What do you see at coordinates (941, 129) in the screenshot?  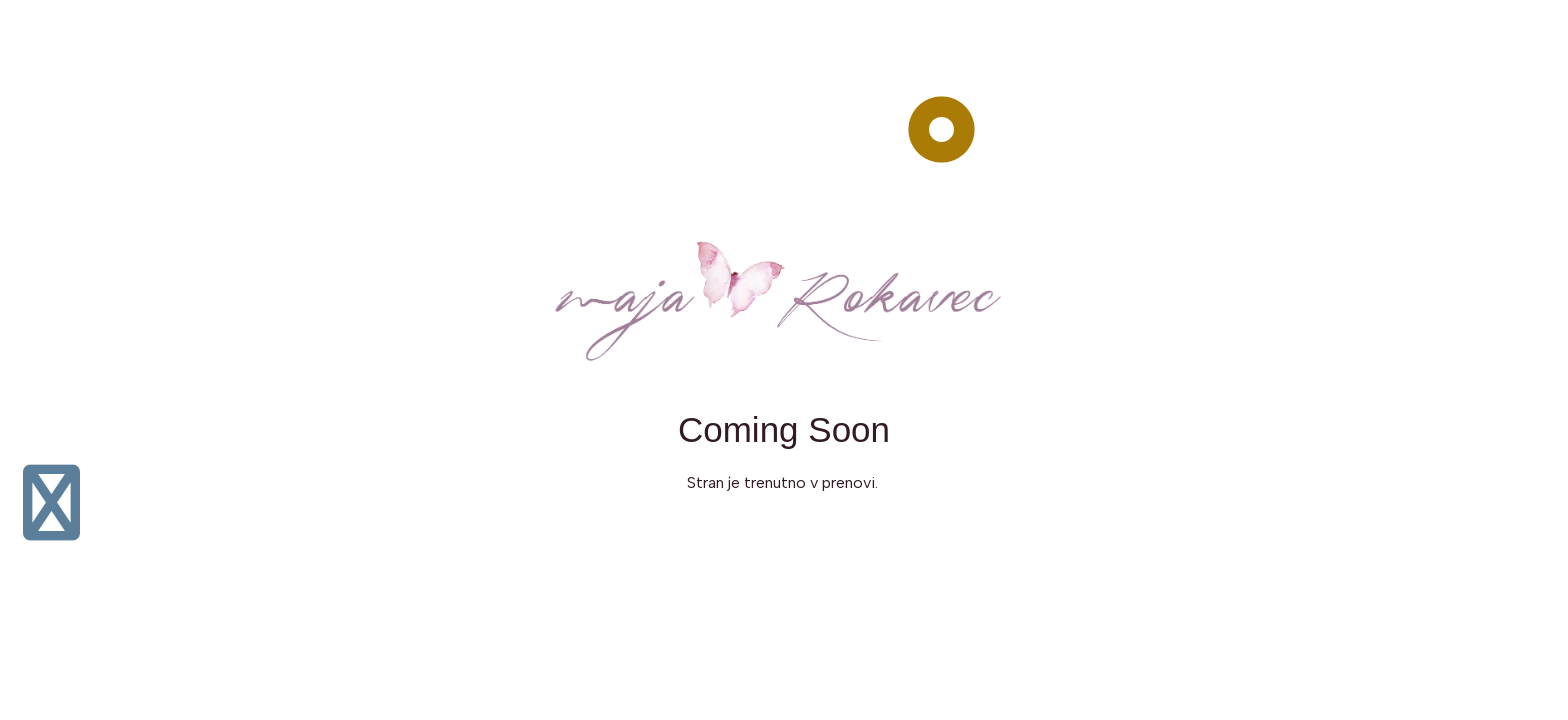 I see `indicates a selected radio button option` at bounding box center [941, 129].